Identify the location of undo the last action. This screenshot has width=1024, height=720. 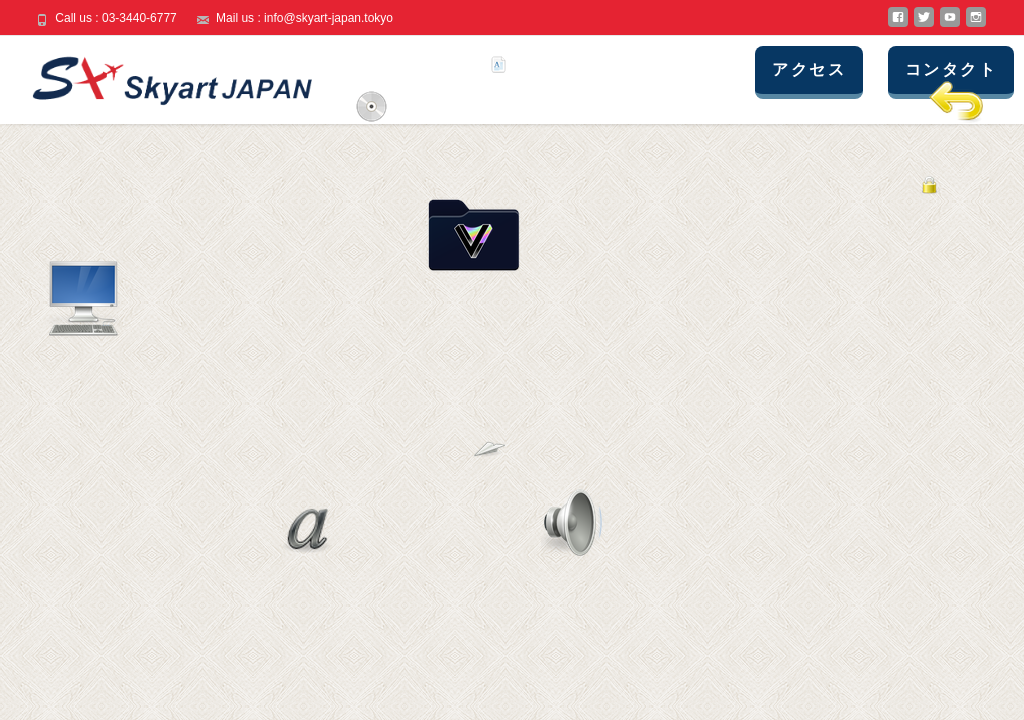
(956, 99).